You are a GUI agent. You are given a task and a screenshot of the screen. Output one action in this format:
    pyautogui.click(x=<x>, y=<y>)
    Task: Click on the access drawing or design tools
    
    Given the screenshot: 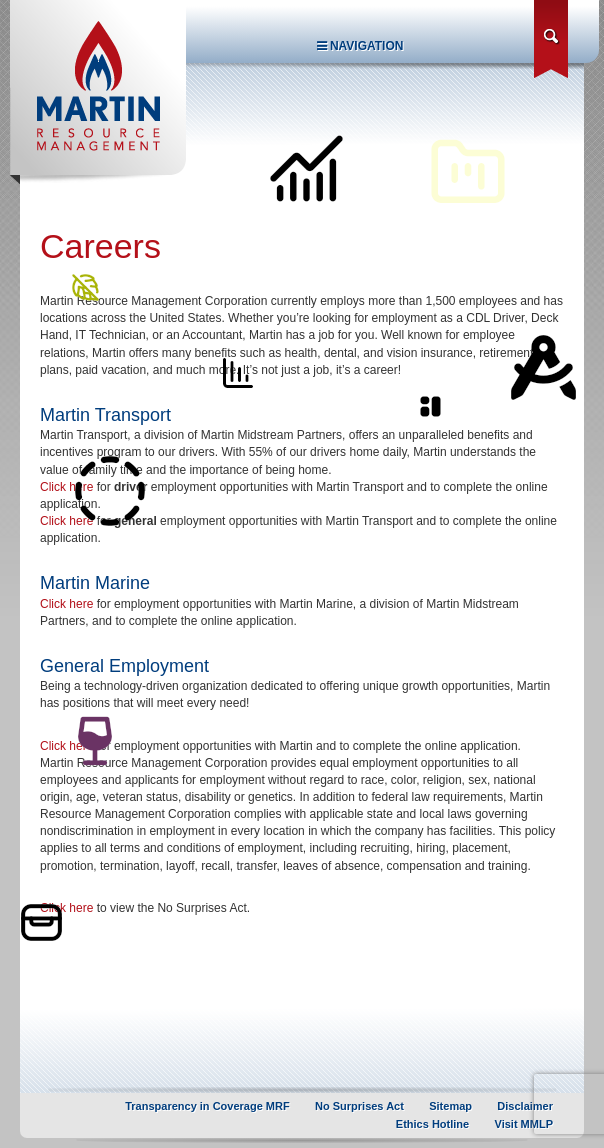 What is the action you would take?
    pyautogui.click(x=543, y=367)
    